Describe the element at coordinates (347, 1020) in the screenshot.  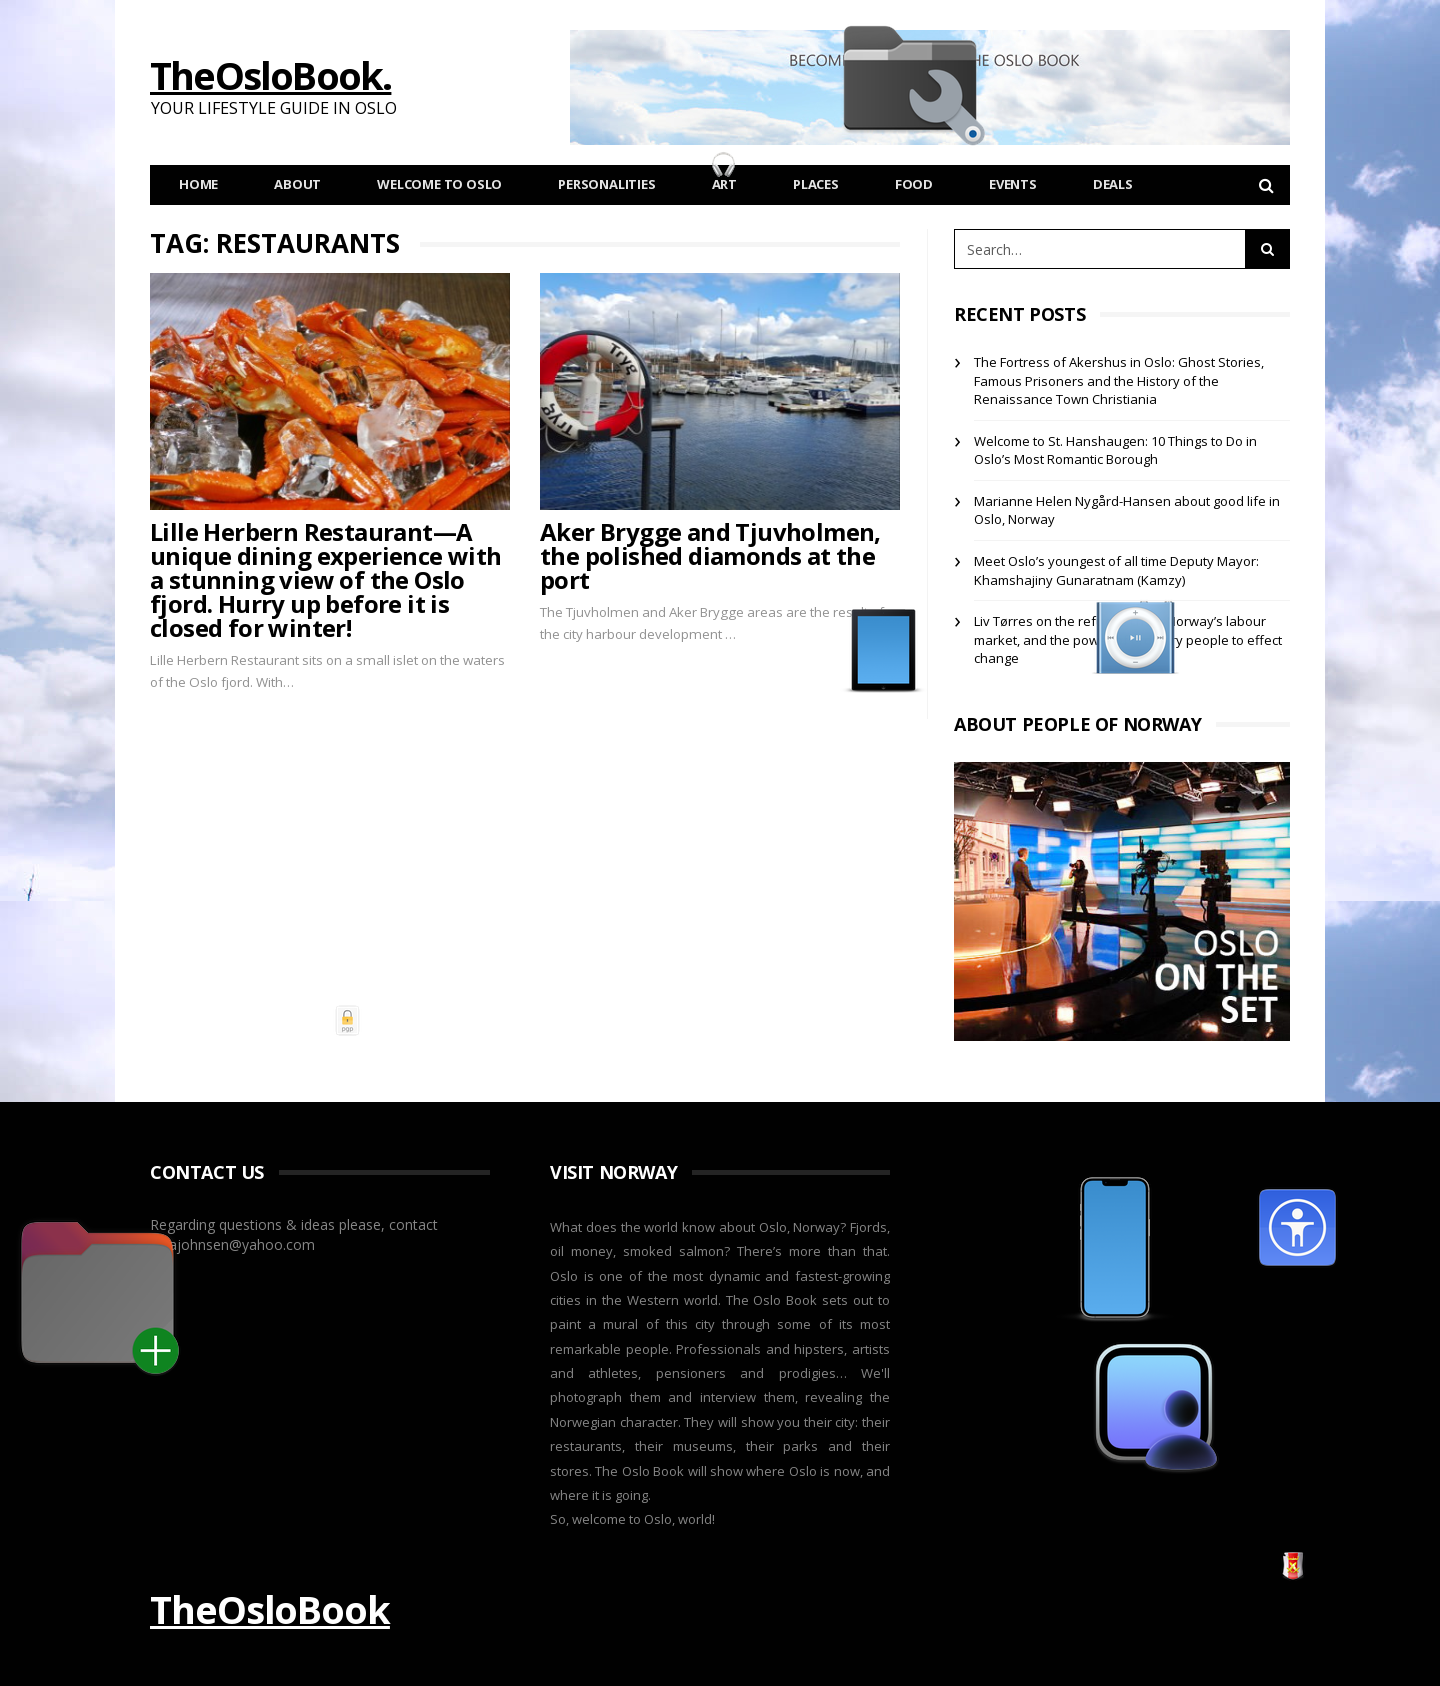
I see `a pgp-encrypted file` at that location.